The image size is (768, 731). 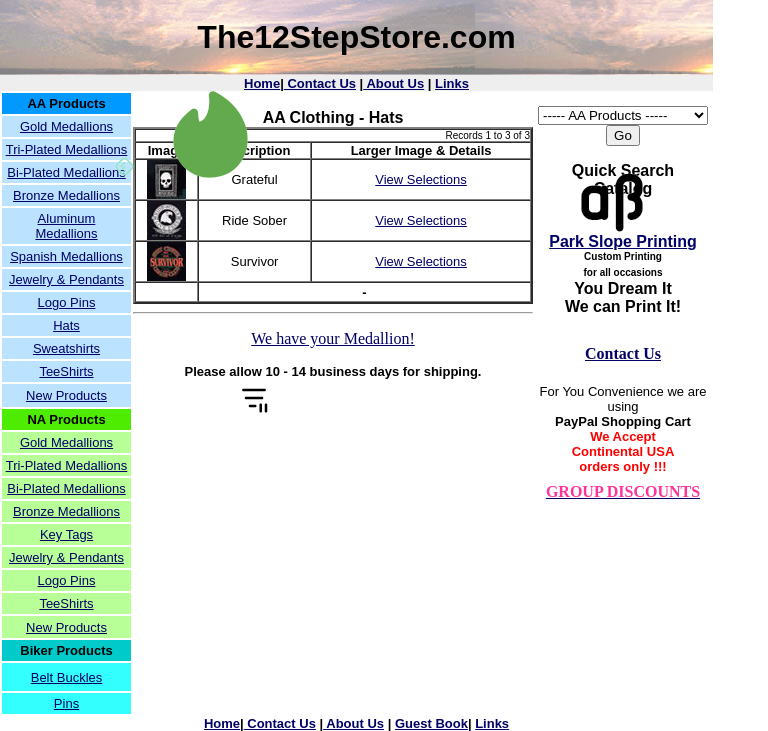 What do you see at coordinates (254, 398) in the screenshot?
I see `pause active filter operation` at bounding box center [254, 398].